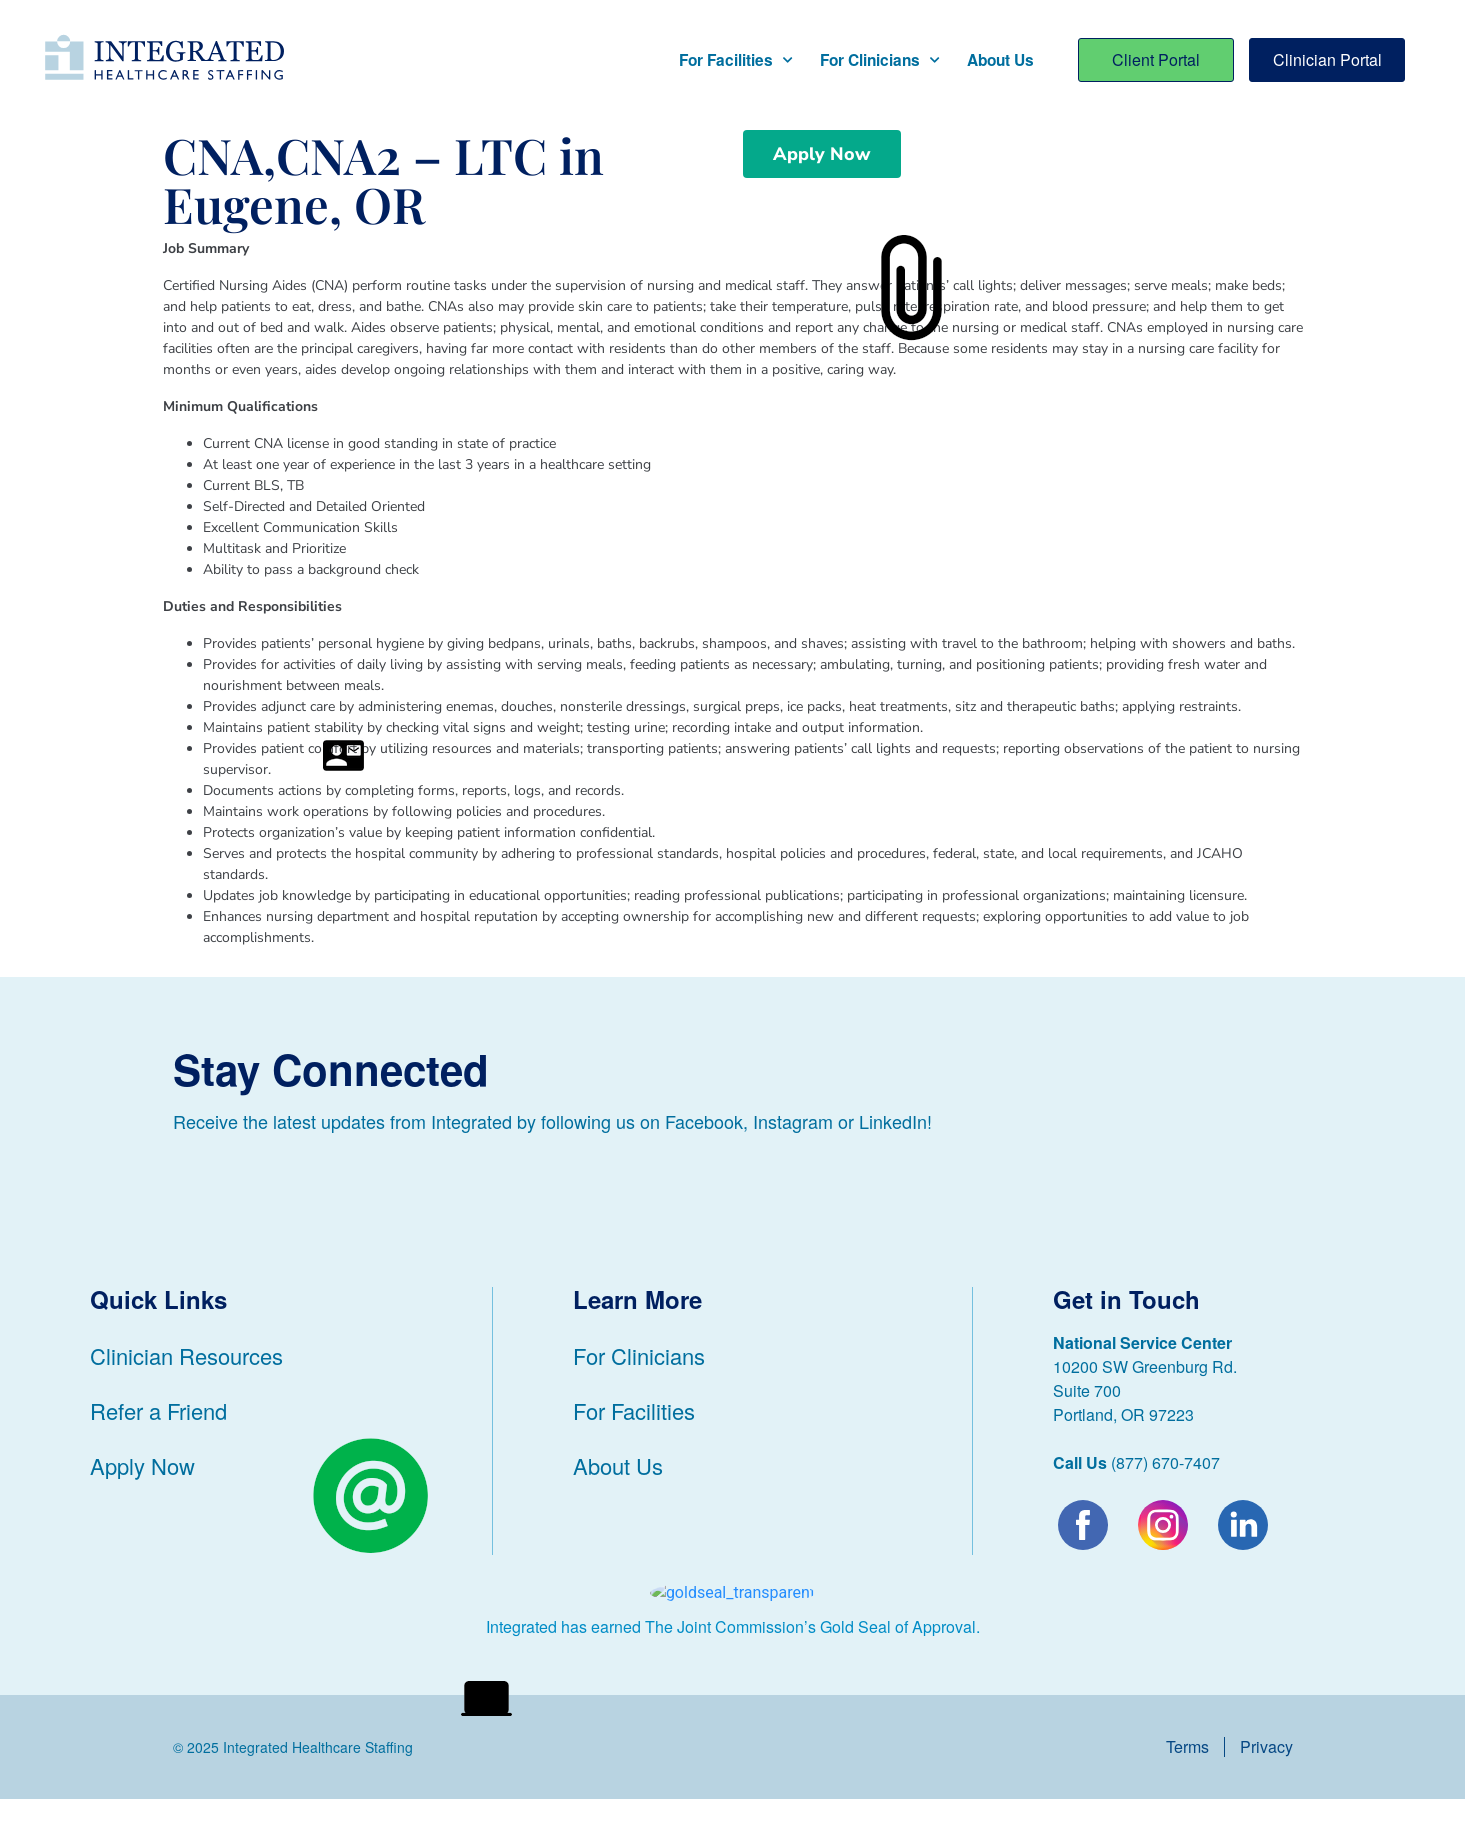 This screenshot has width=1465, height=1834. I want to click on switch to desktop view, so click(486, 1698).